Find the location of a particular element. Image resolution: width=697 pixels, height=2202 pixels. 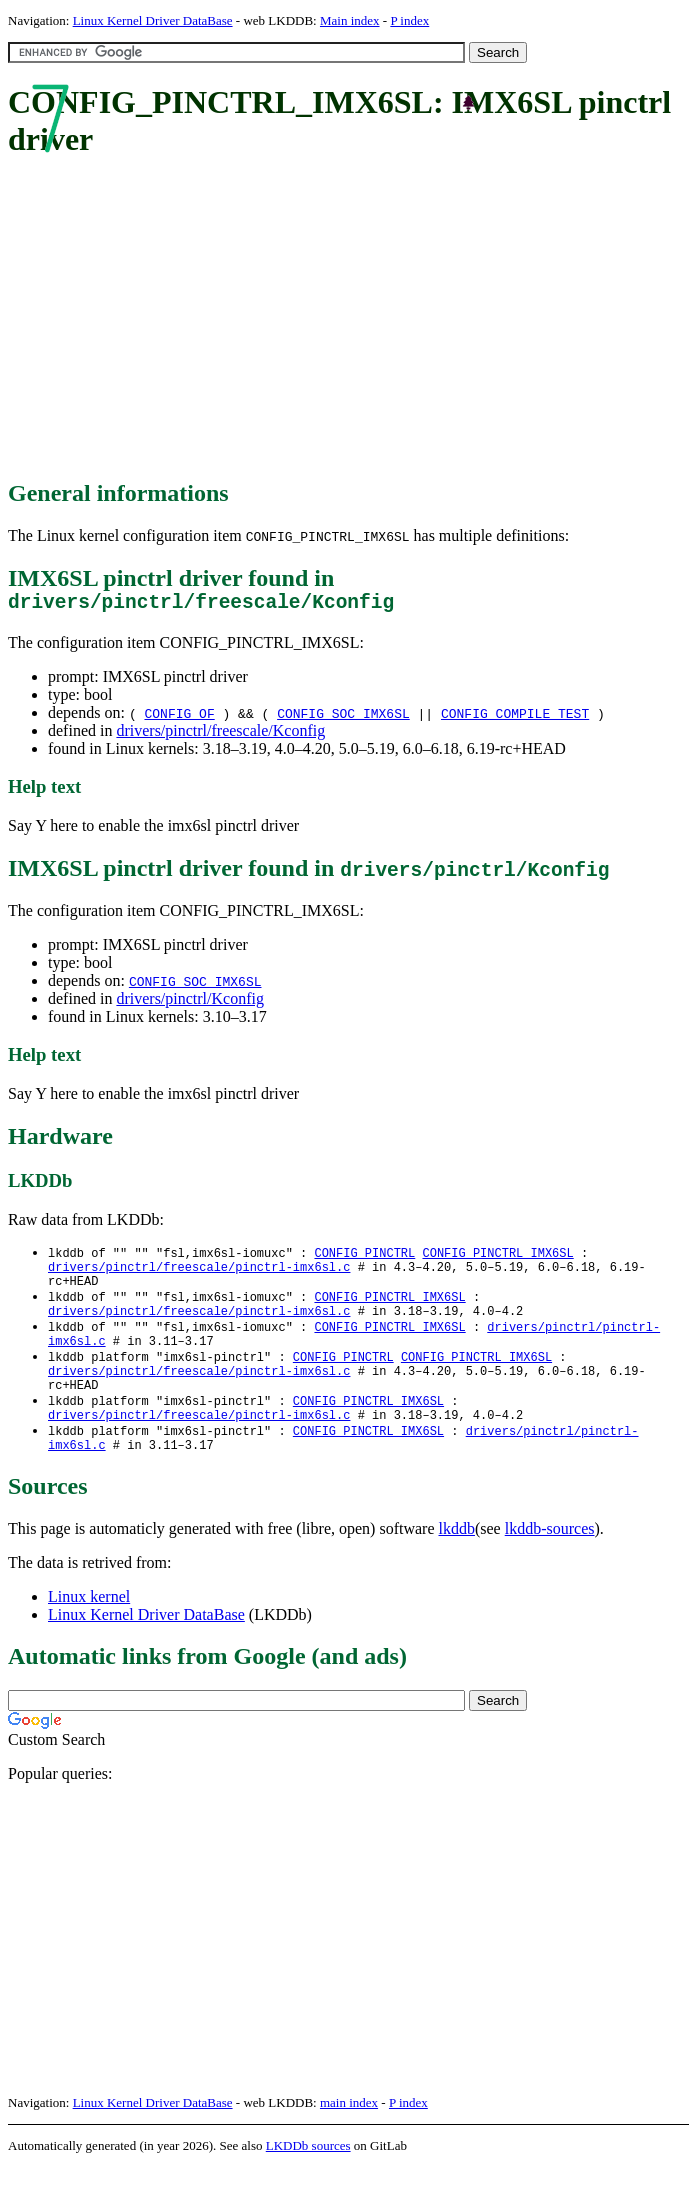

indicates holiday or christmas-themed content is located at coordinates (468, 102).